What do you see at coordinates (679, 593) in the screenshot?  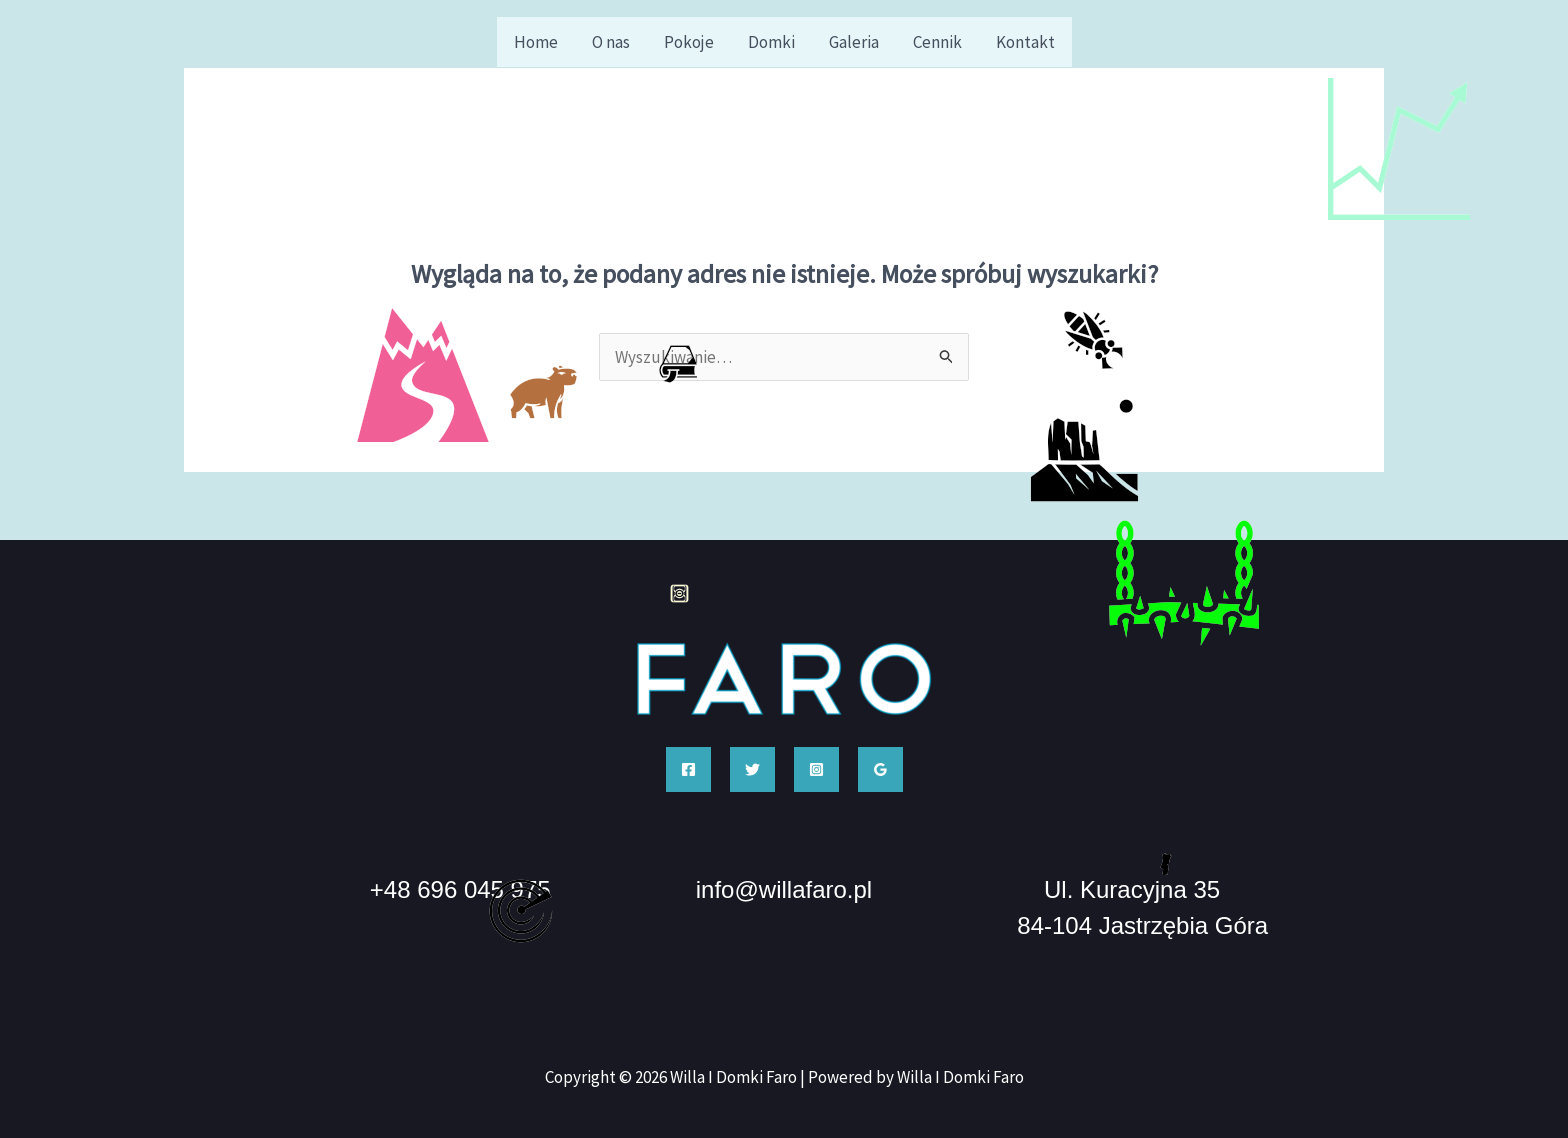 I see `abstract game piece or token indicator` at bounding box center [679, 593].